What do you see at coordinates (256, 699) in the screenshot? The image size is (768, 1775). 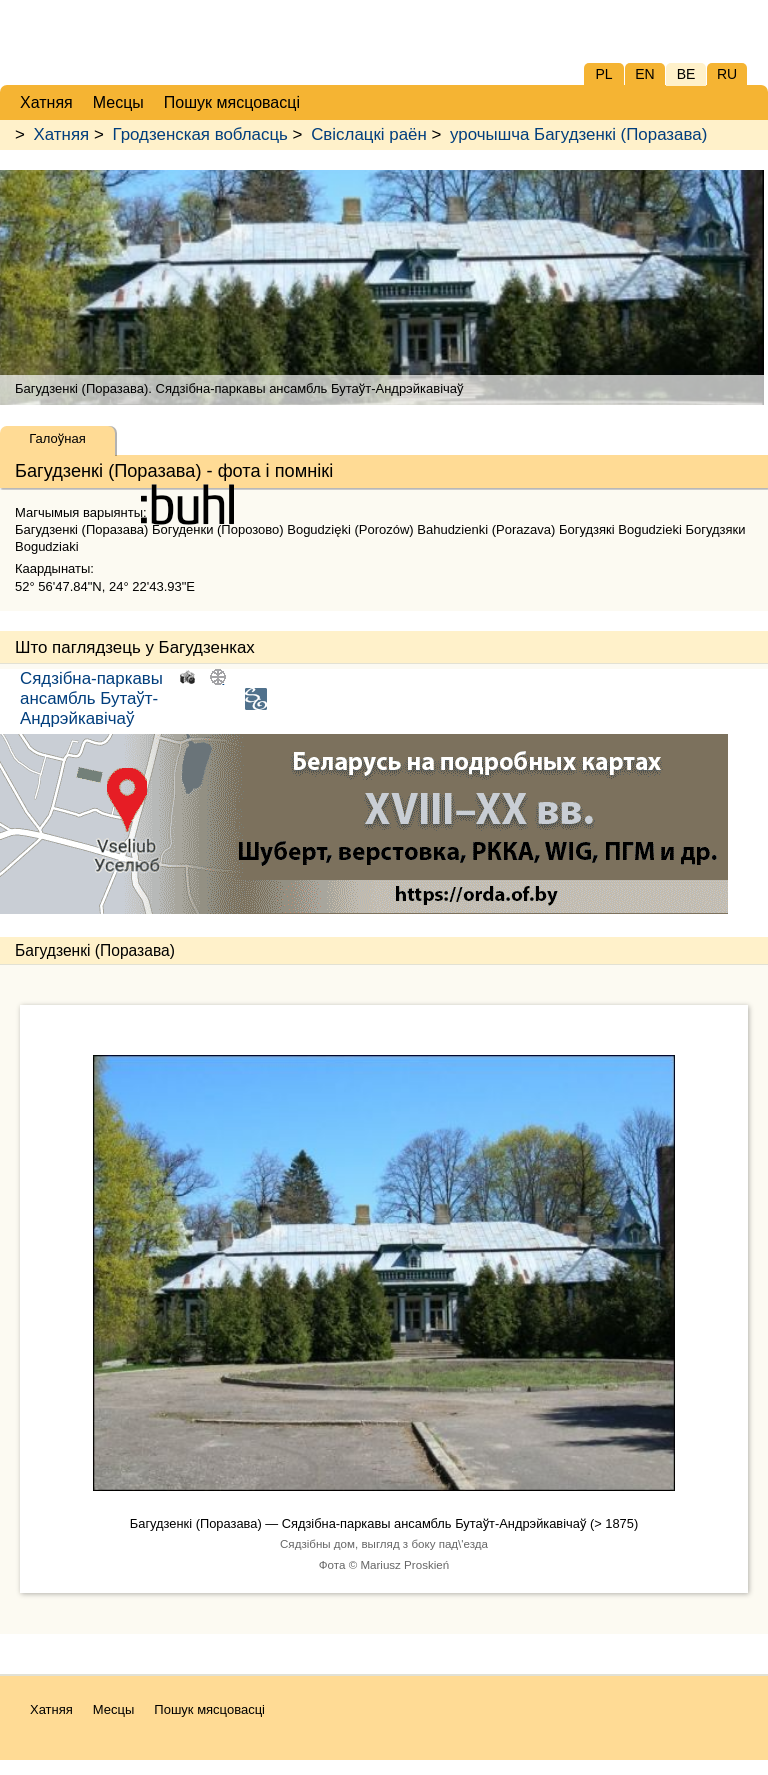 I see `visit The Sounds Resource website` at bounding box center [256, 699].